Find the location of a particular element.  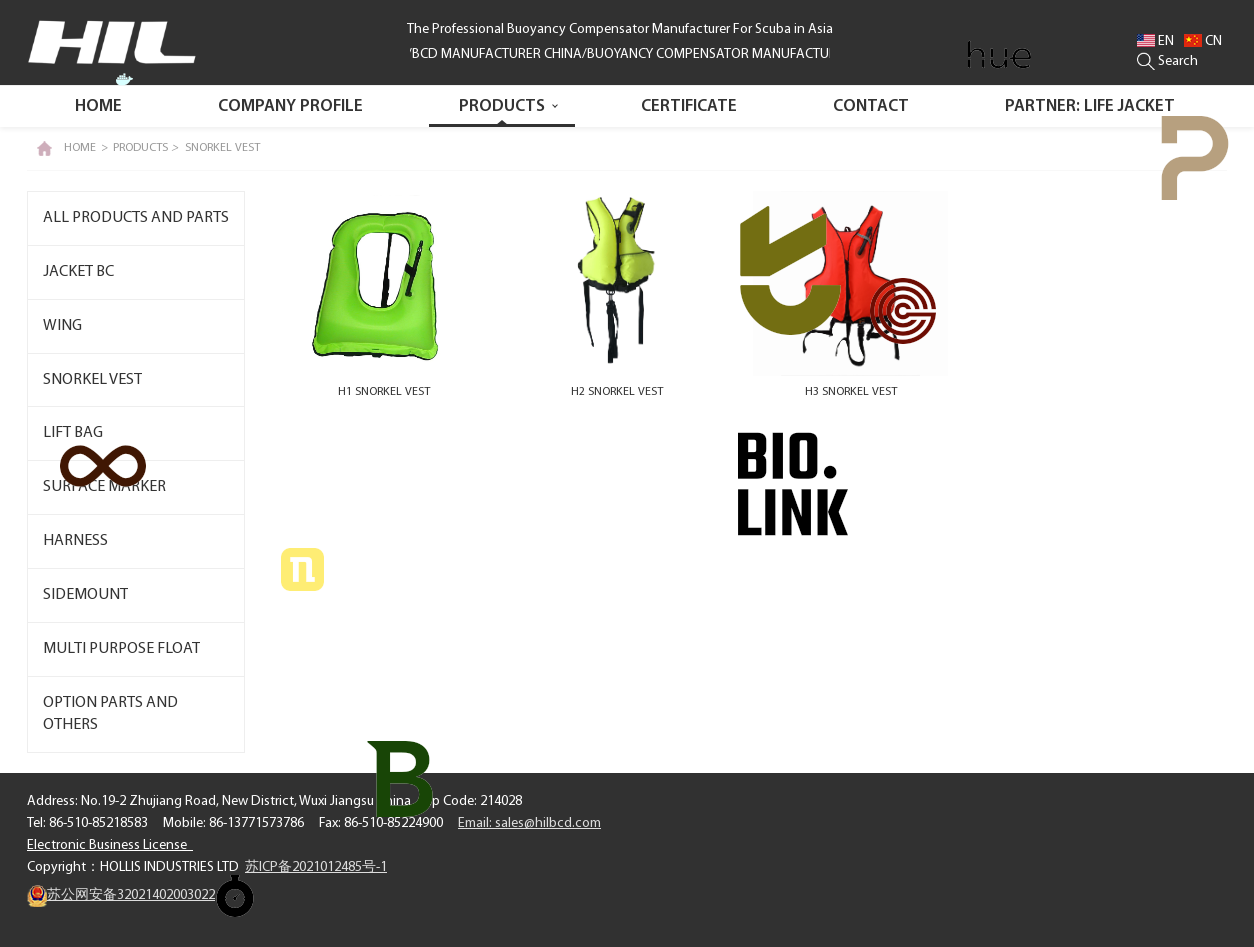

Fastly CDN service logo is located at coordinates (235, 896).